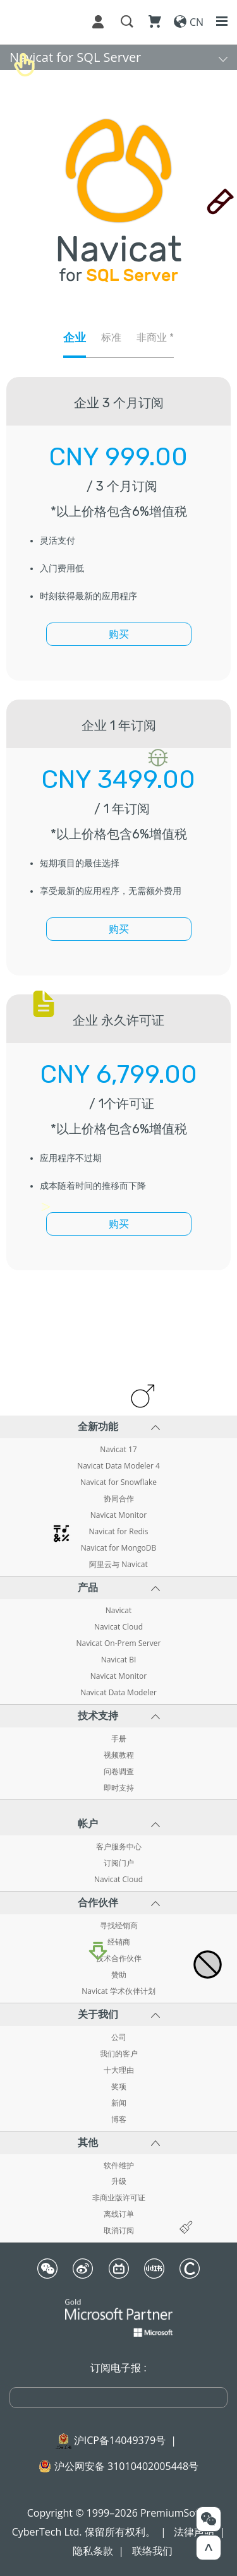 Image resolution: width=237 pixels, height=2576 pixels. I want to click on access emoji and special characters, so click(61, 1534).